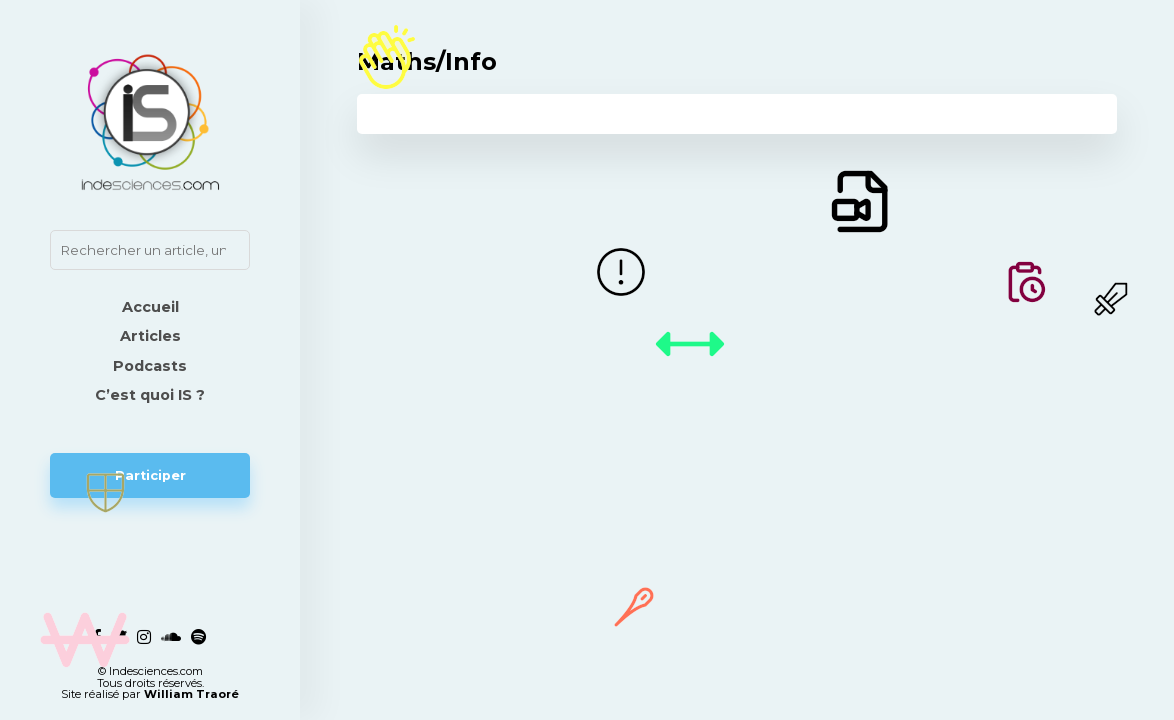  I want to click on indicates a warning or caution state, so click(621, 272).